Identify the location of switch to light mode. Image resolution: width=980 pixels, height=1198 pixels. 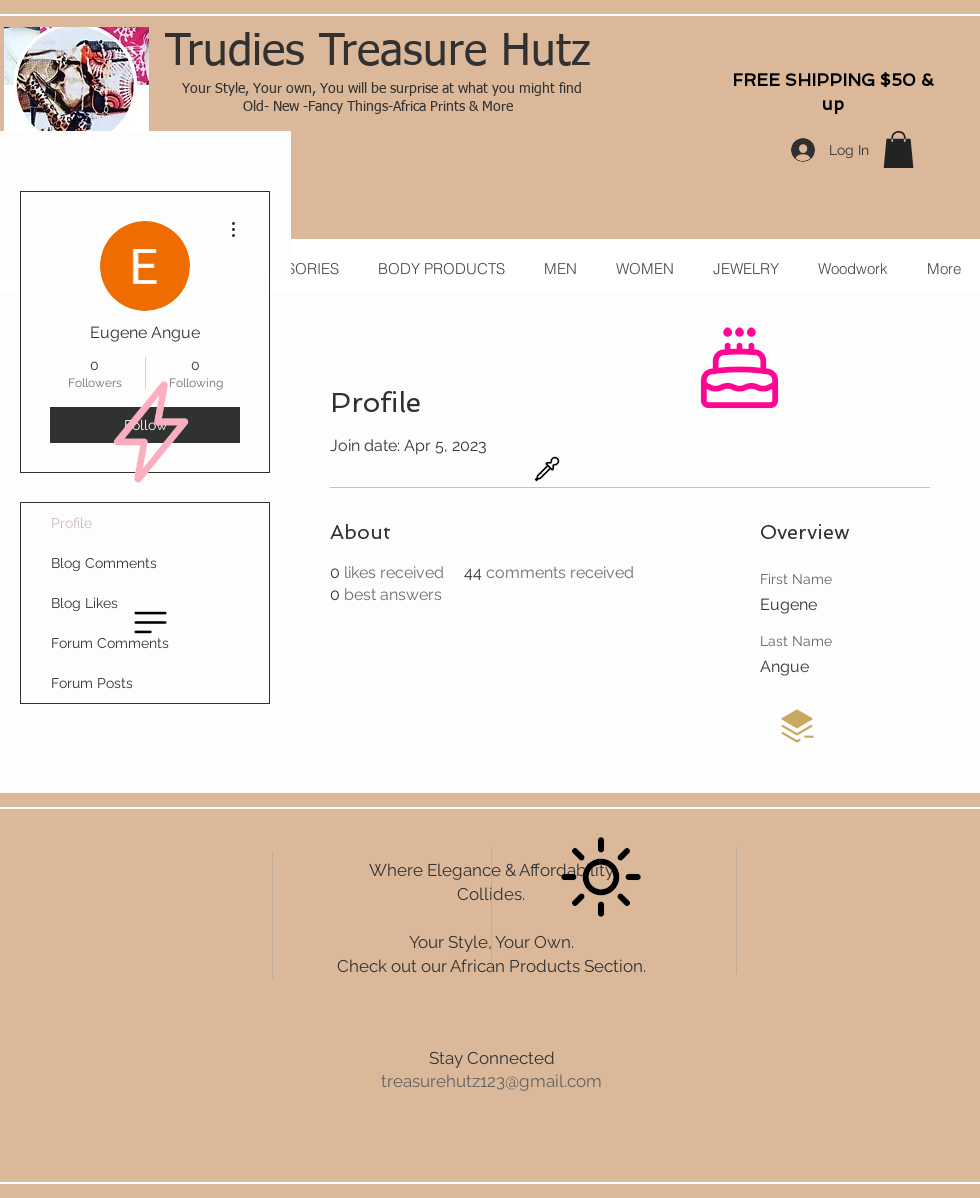
(601, 877).